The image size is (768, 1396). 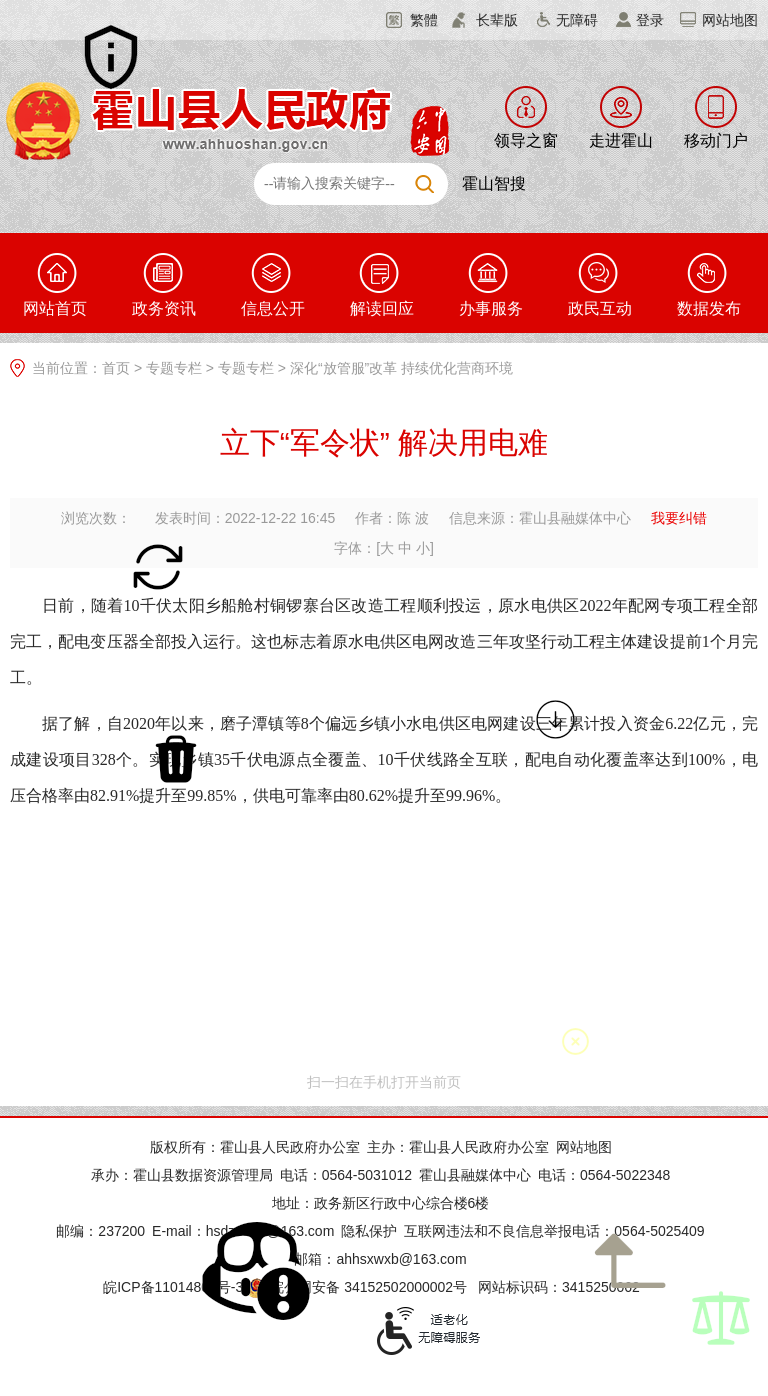 I want to click on access legal or compliance settings, so click(x=721, y=1318).